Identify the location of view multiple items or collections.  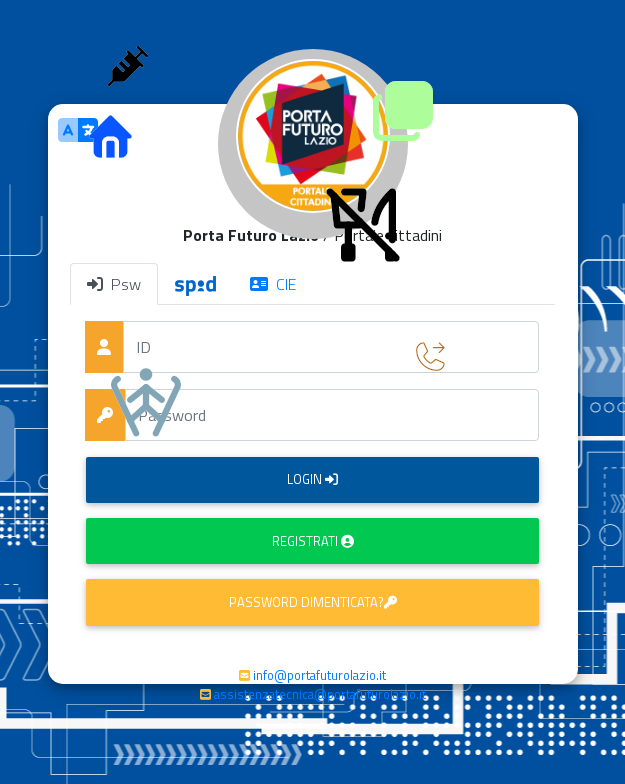
(403, 111).